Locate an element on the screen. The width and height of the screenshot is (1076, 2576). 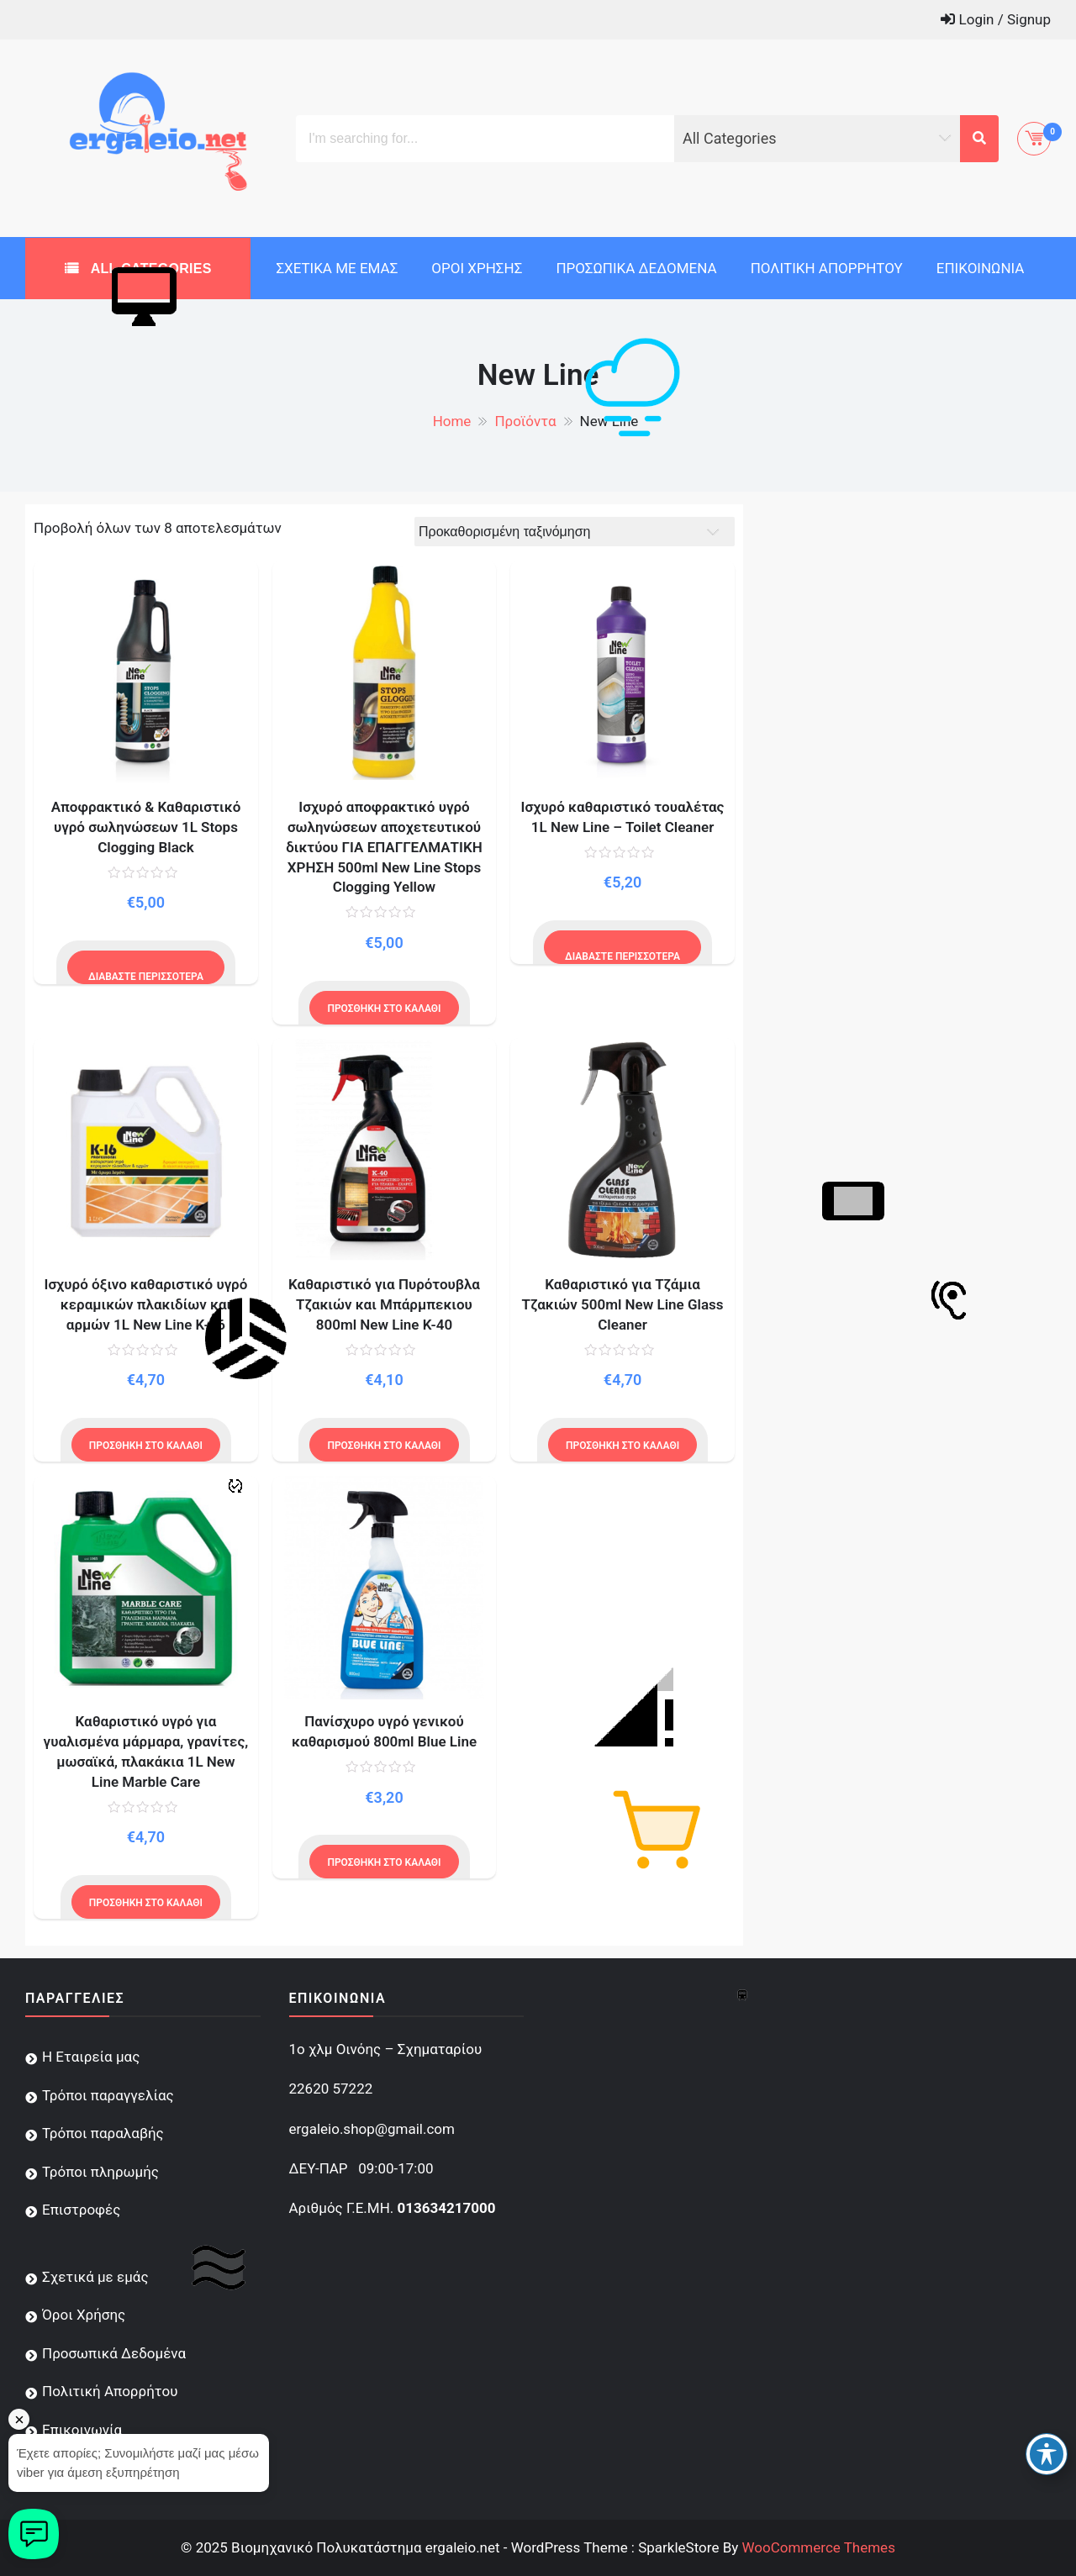
indicates water or aquatic features is located at coordinates (219, 2268).